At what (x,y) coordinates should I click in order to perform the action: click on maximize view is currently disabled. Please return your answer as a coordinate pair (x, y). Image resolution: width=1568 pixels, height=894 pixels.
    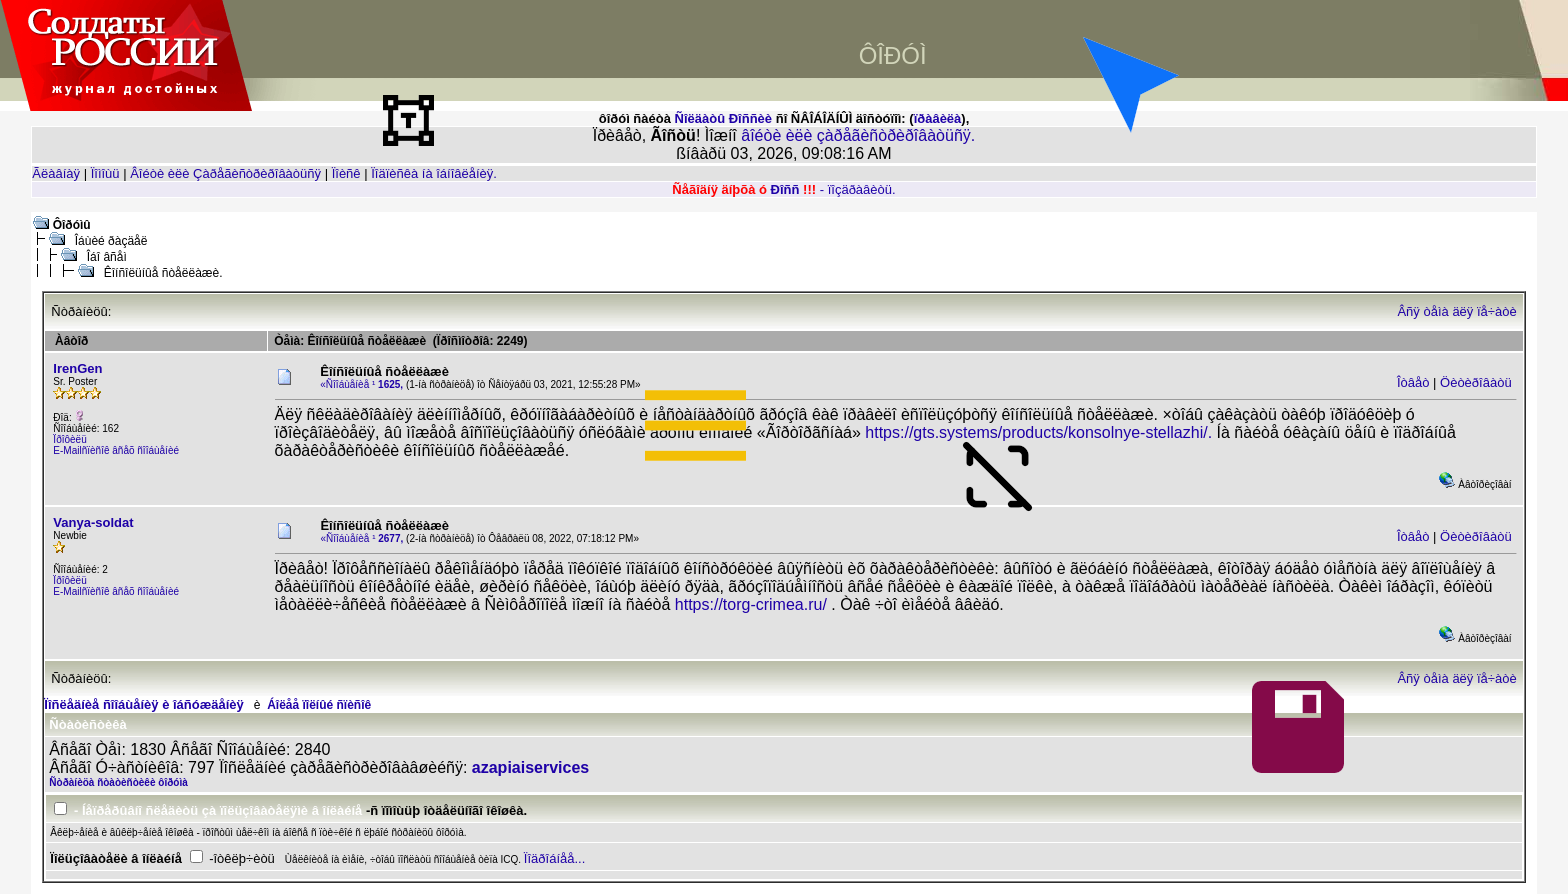
    Looking at the image, I should click on (997, 476).